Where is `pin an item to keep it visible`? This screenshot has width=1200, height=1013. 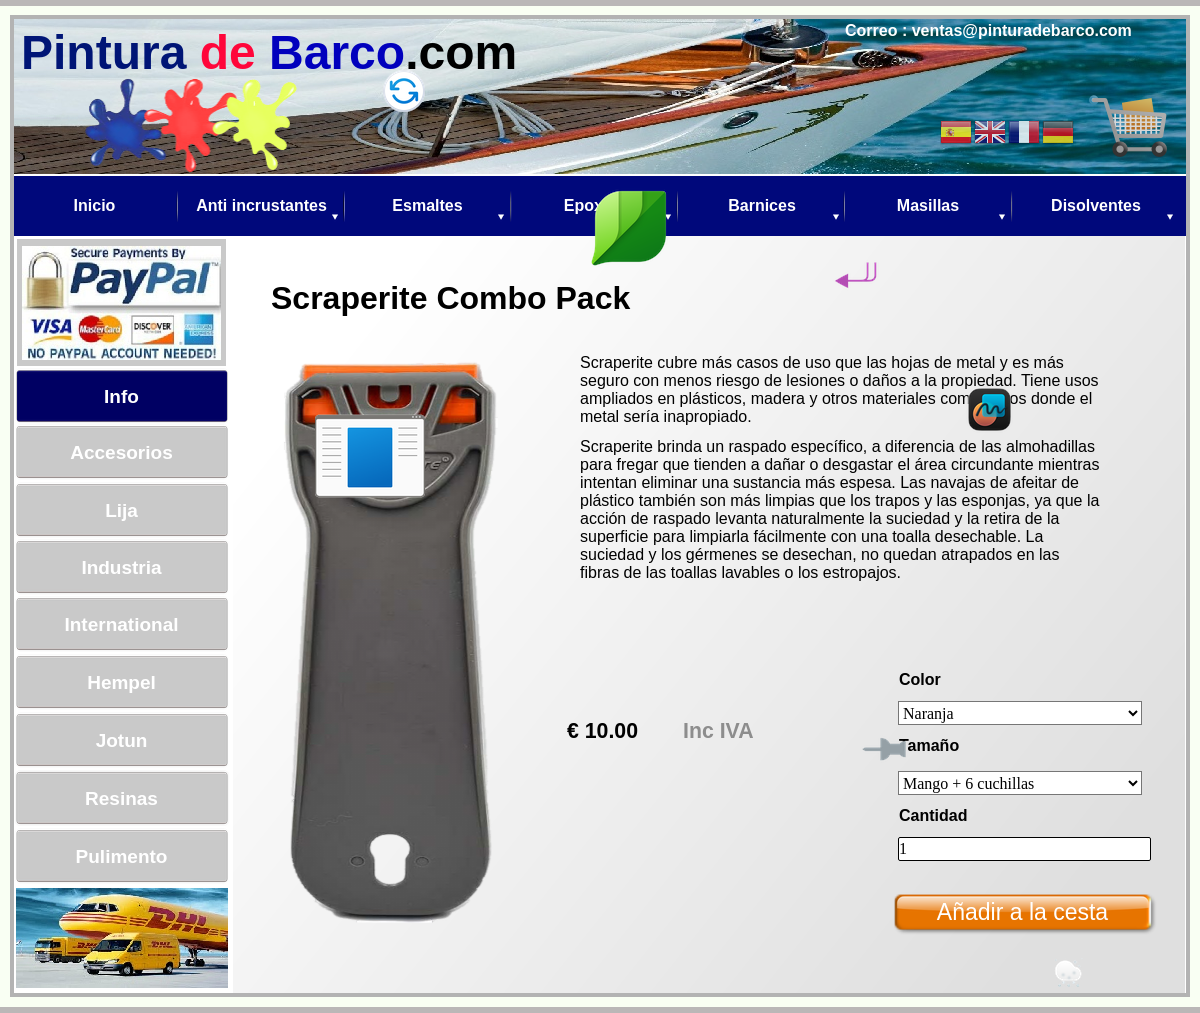
pin an item to keep it visible is located at coordinates (884, 751).